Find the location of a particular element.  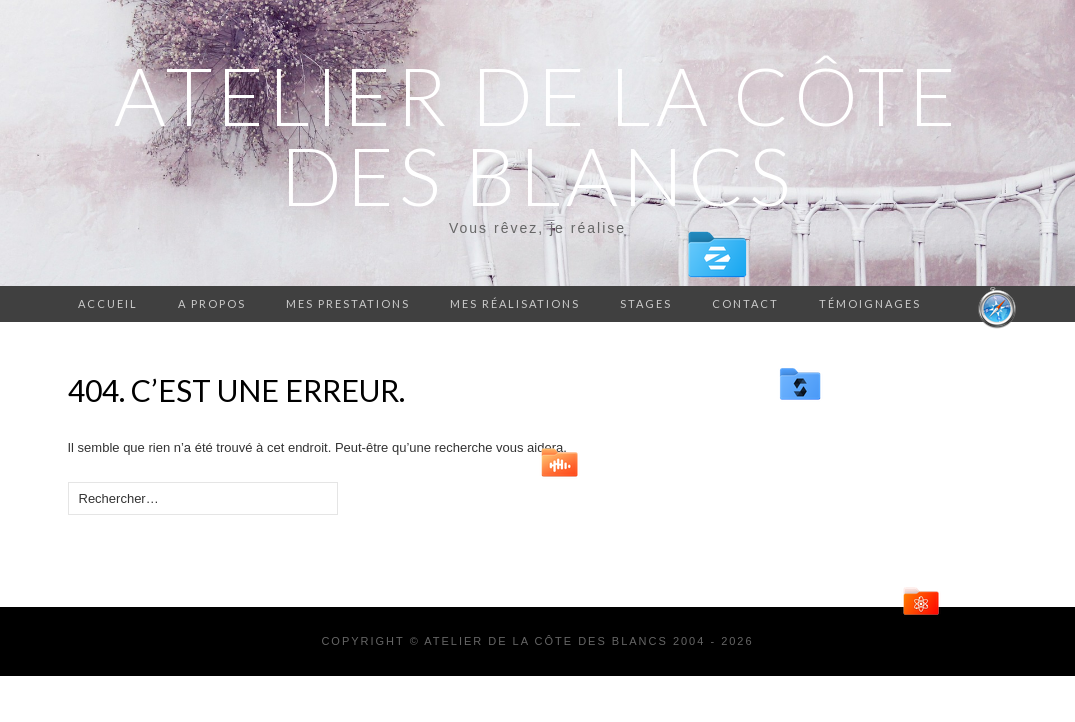

open safari browser settings is located at coordinates (997, 308).